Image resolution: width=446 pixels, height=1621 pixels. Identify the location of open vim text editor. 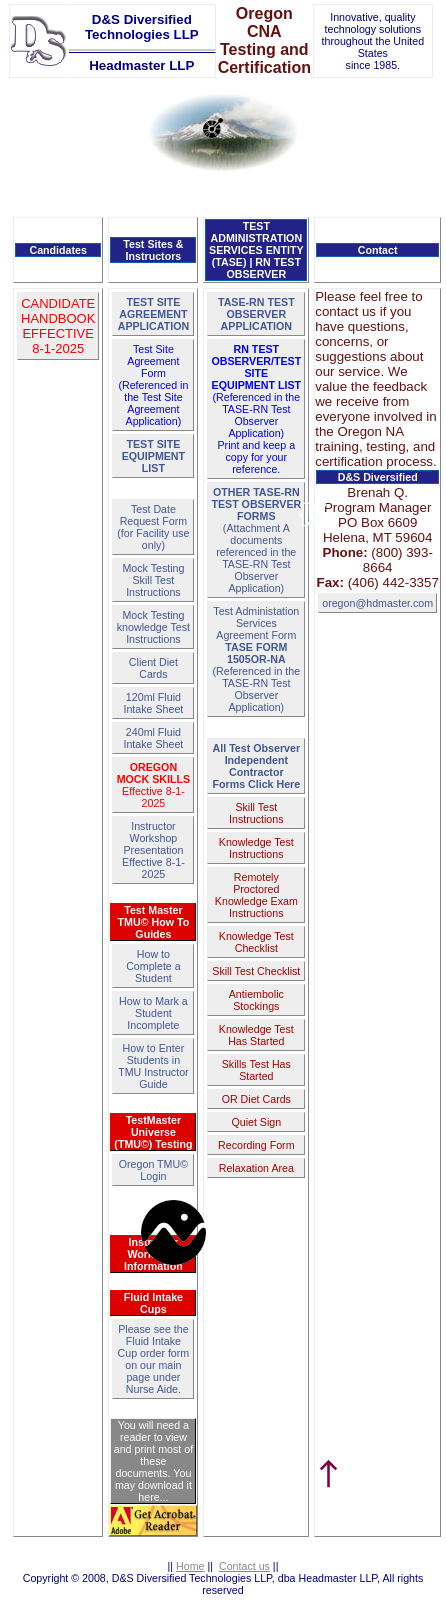
(312, 515).